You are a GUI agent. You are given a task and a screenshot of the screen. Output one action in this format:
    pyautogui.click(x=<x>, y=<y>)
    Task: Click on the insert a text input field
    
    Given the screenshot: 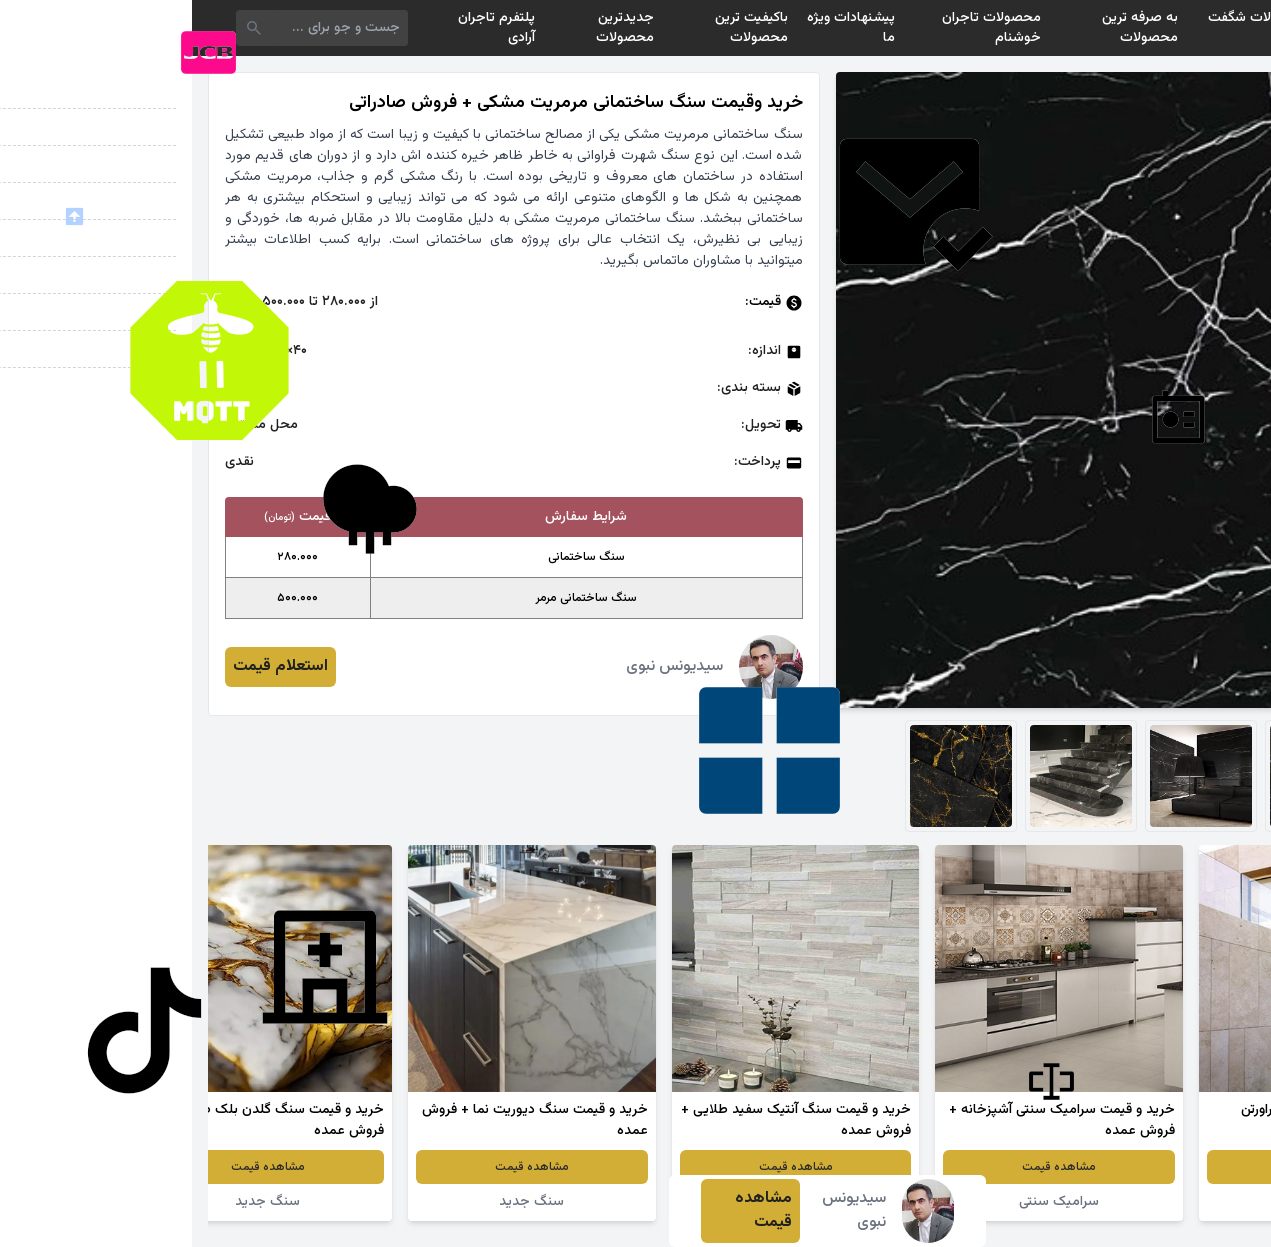 What is the action you would take?
    pyautogui.click(x=1051, y=1081)
    